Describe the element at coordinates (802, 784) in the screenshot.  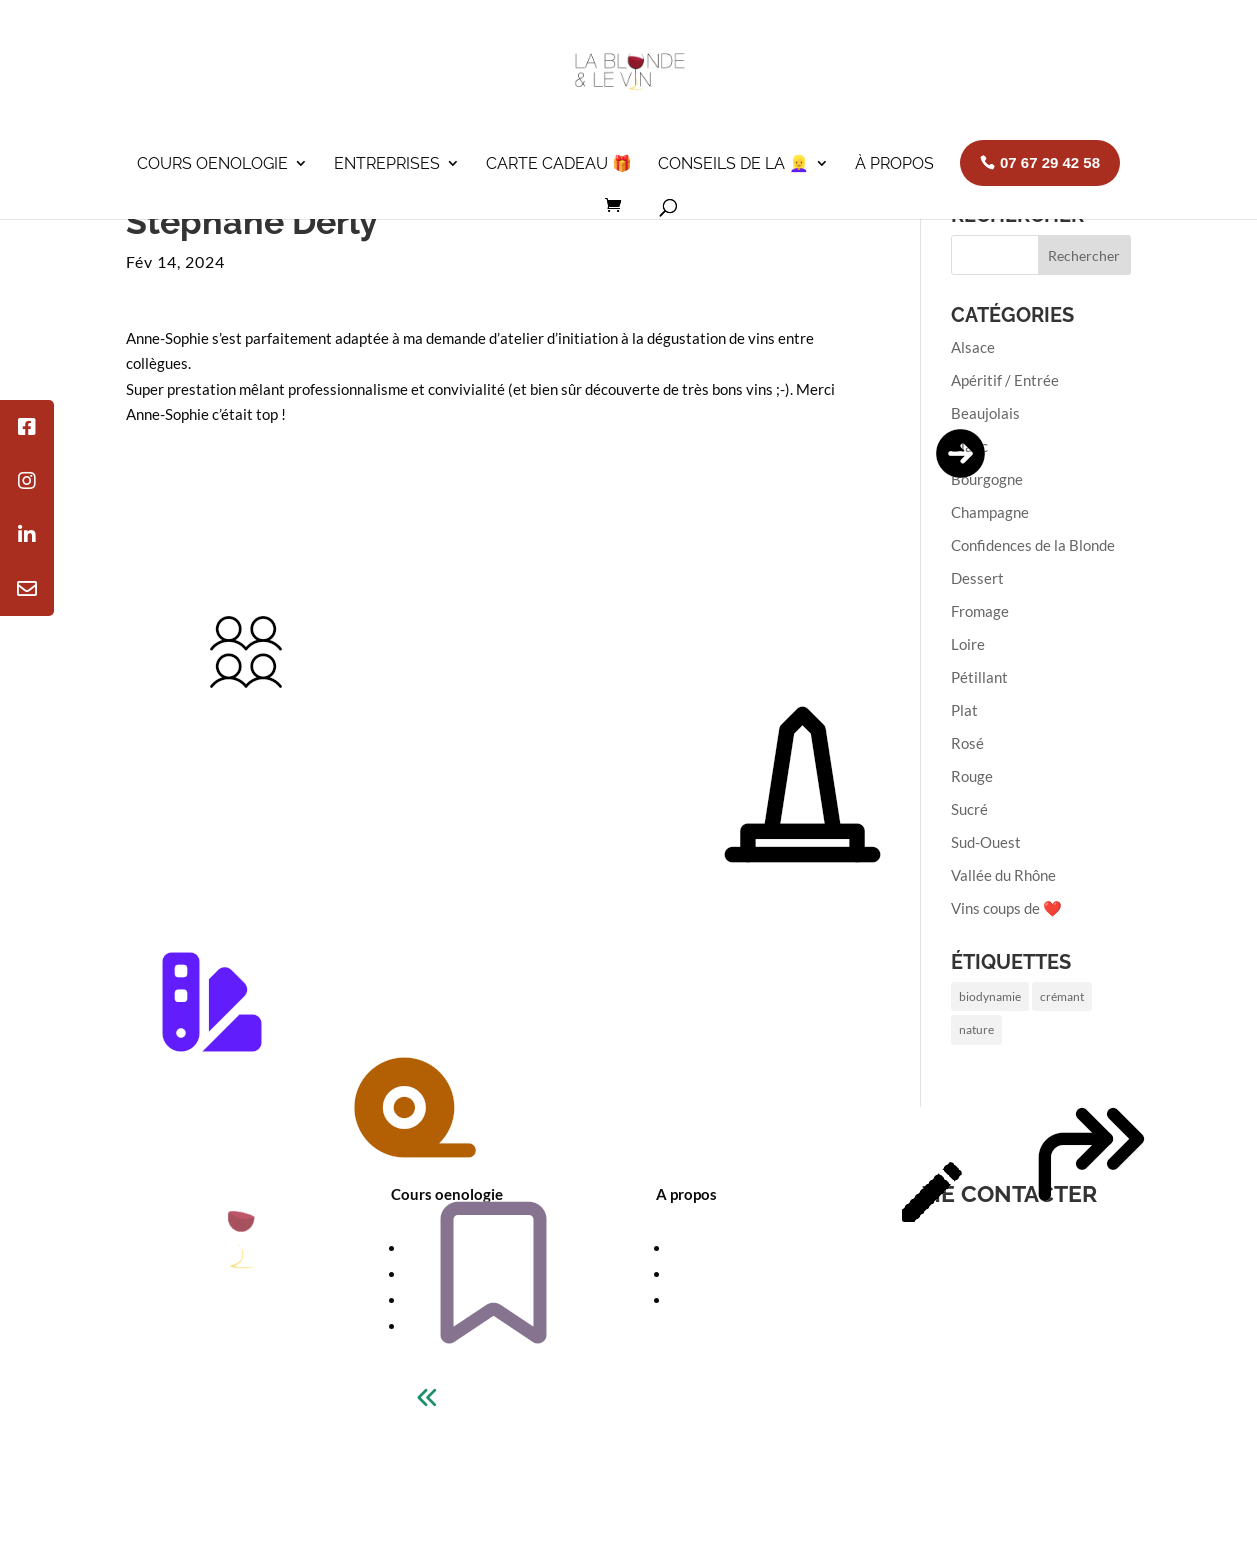
I see `view monuments or landmarks nearby` at that location.